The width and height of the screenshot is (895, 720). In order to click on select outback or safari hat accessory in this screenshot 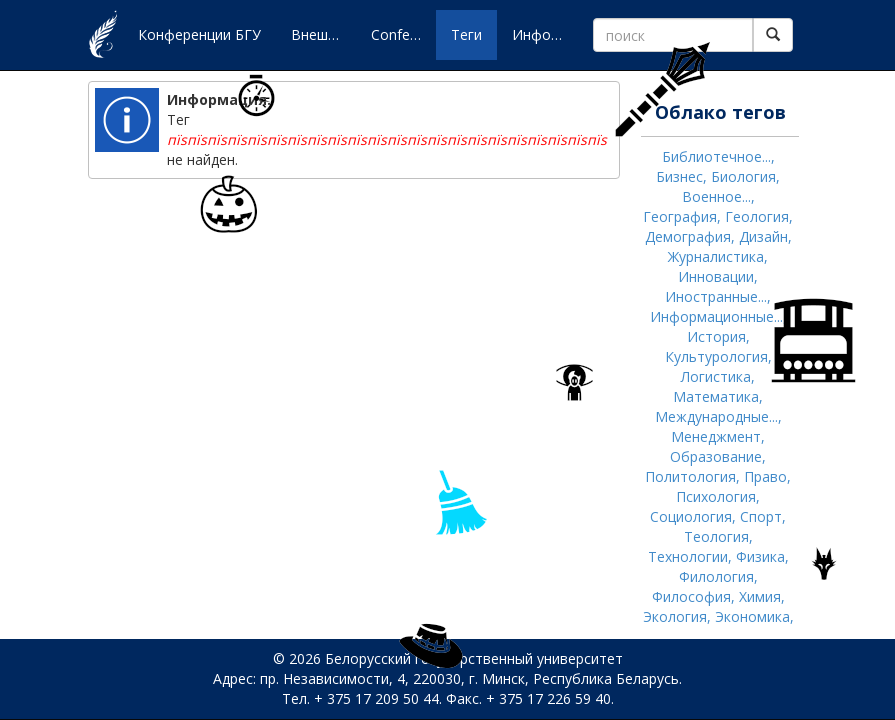, I will do `click(431, 646)`.